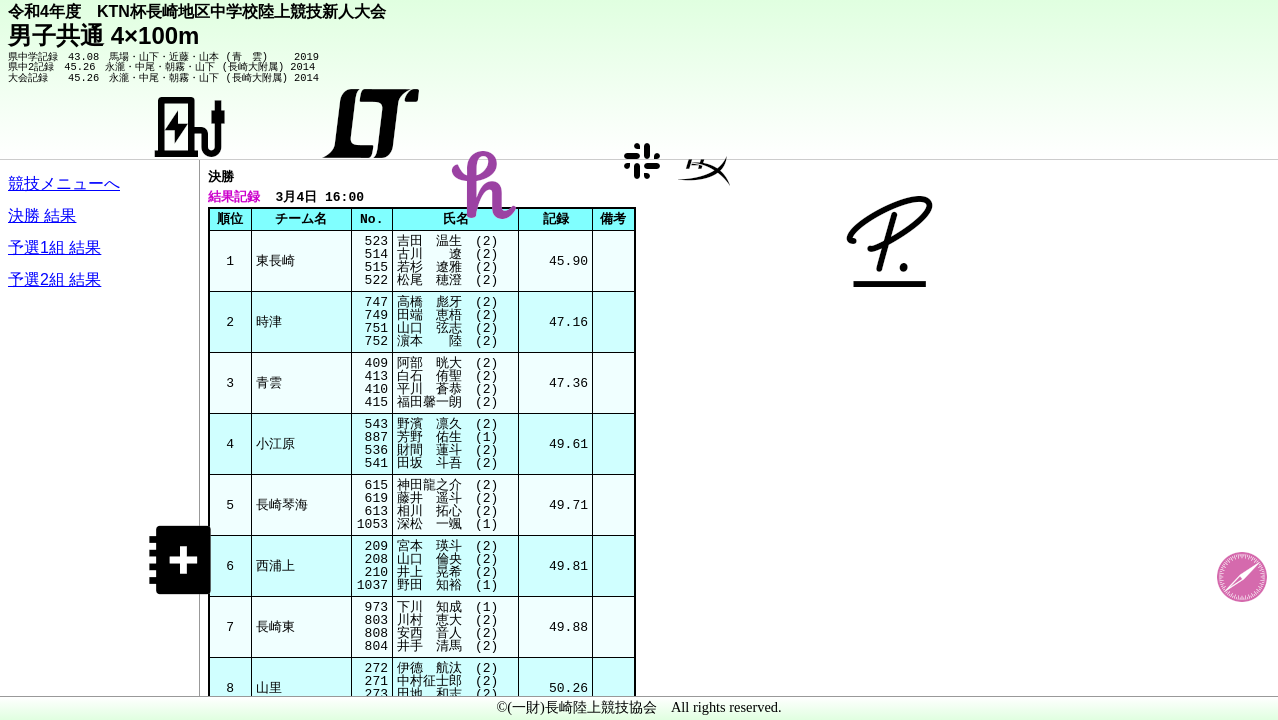  Describe the element at coordinates (370, 123) in the screenshot. I see `open LTspice circuit simulation software` at that location.